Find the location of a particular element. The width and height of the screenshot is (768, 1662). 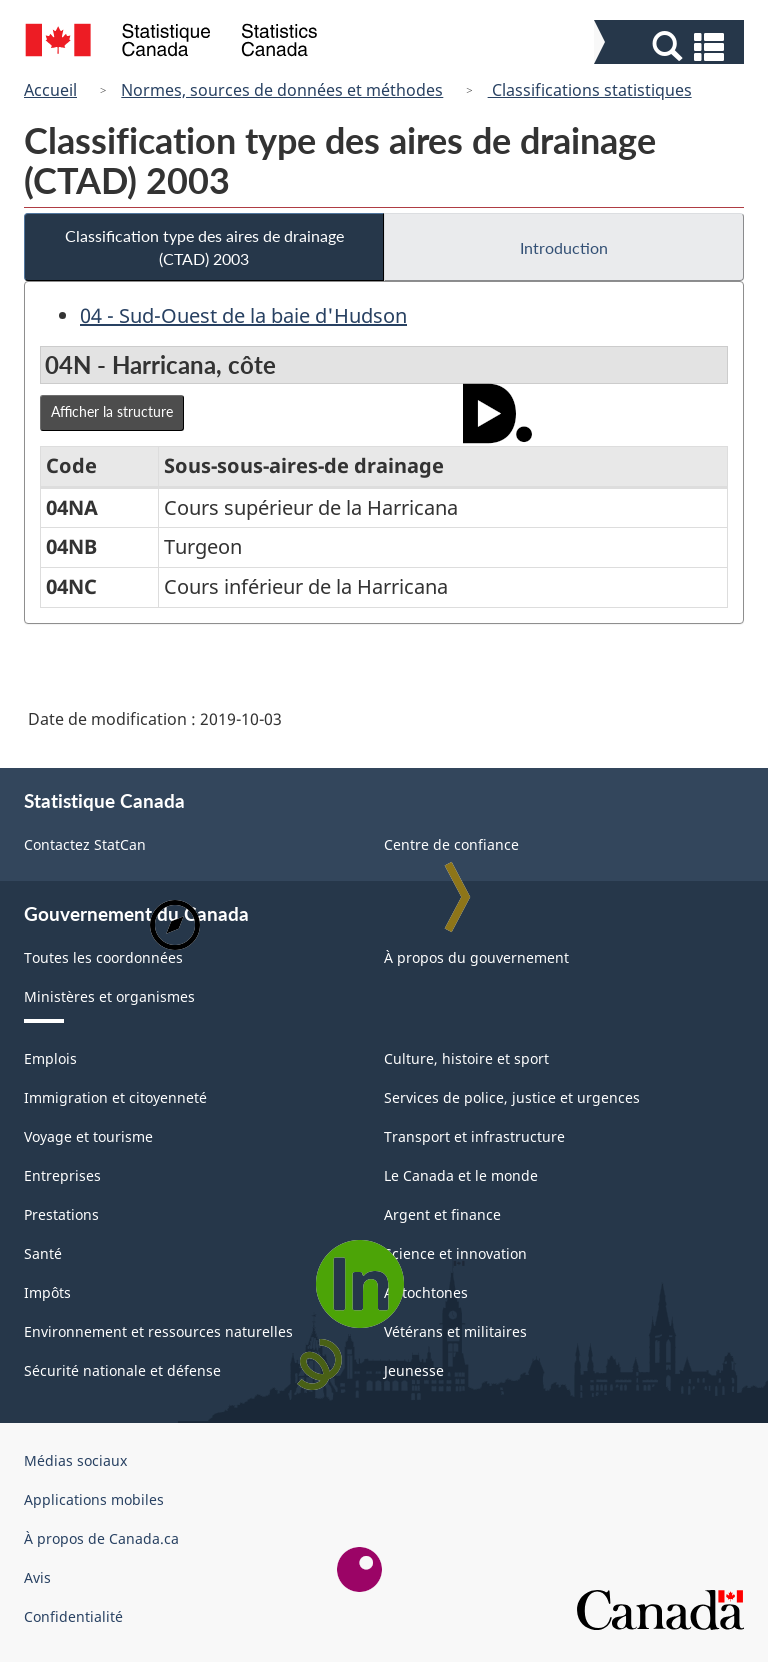

open DTube video platform is located at coordinates (497, 413).